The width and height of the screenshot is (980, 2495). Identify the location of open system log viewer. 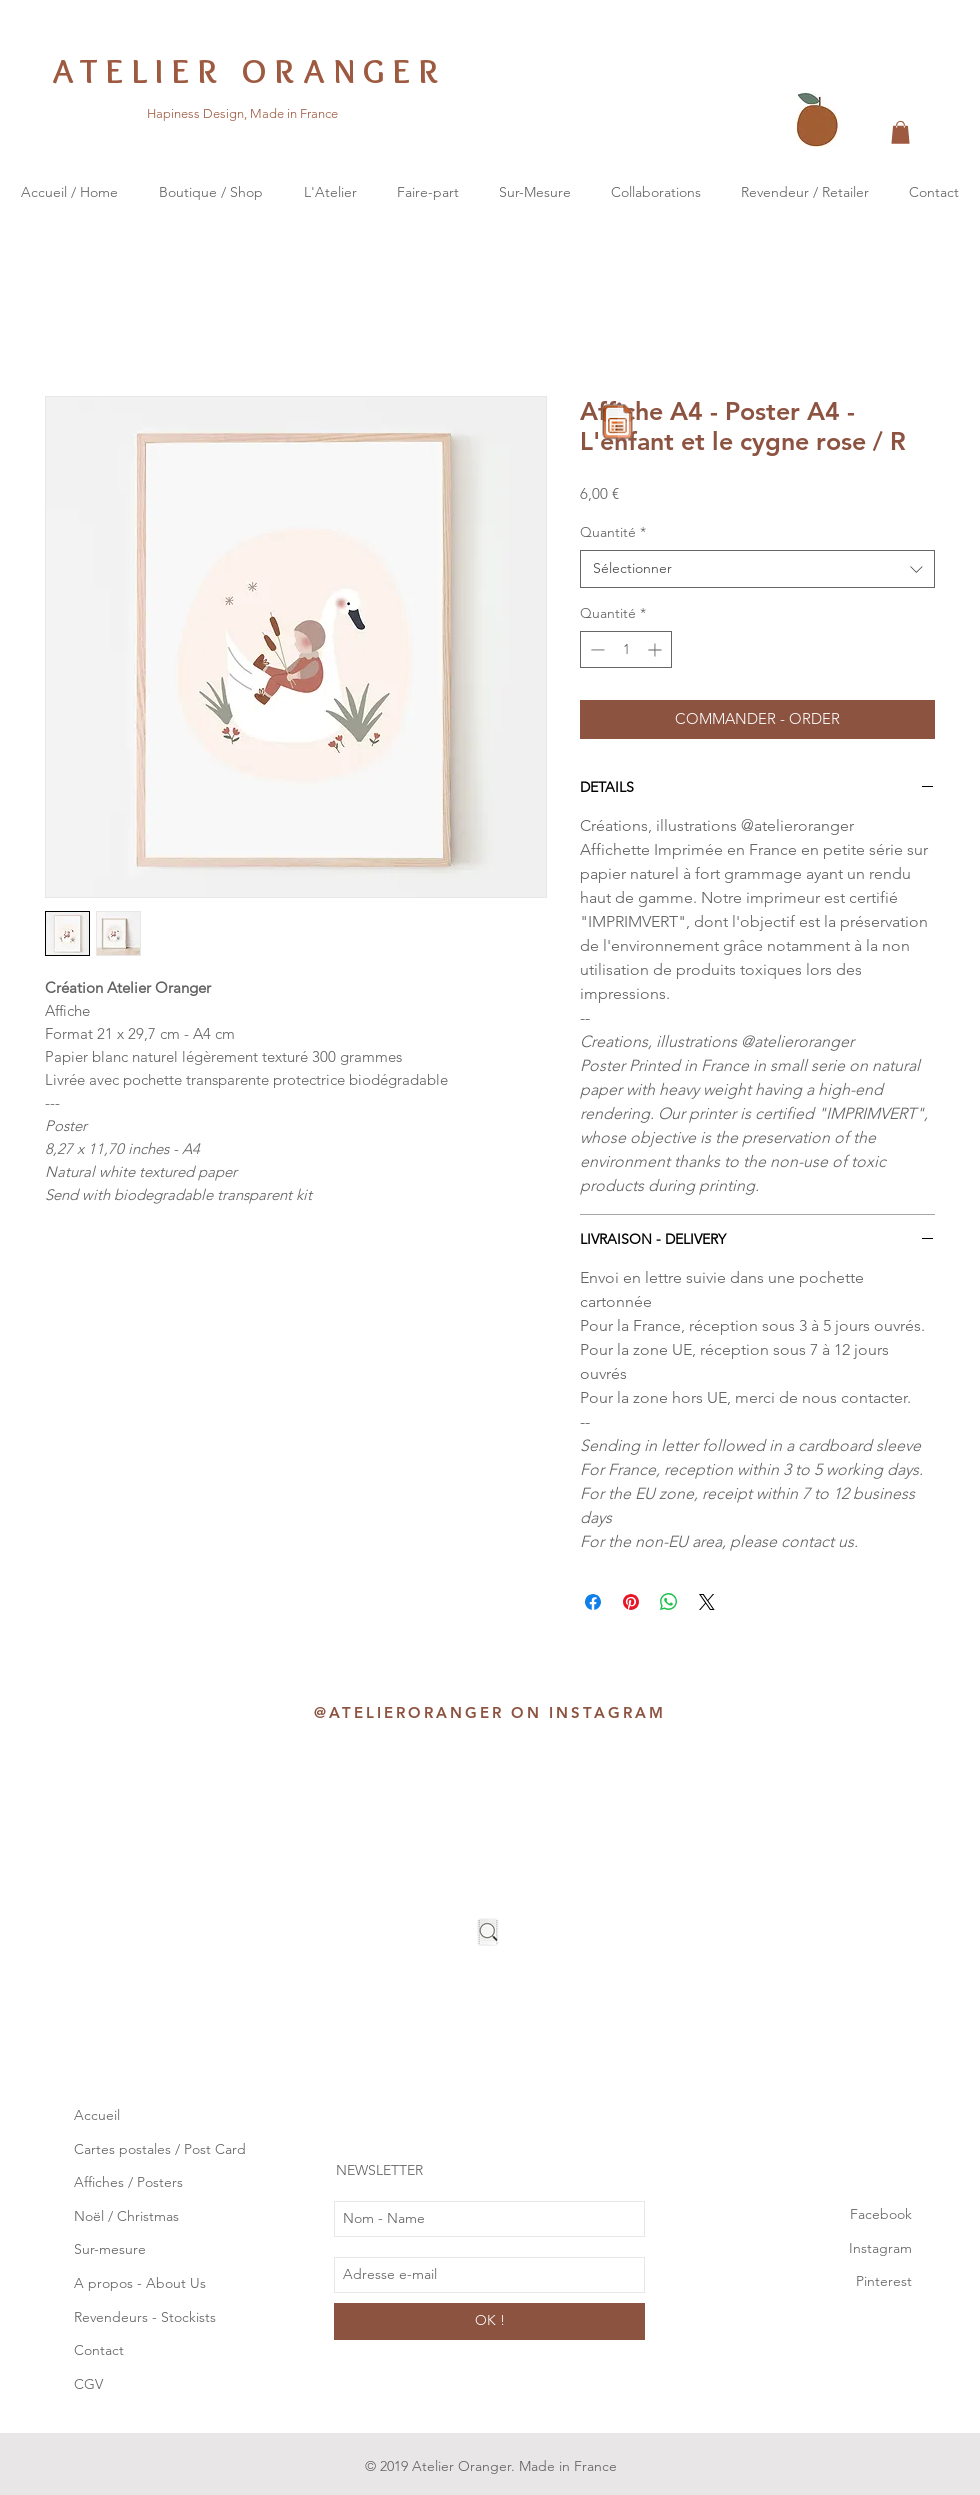
(488, 1932).